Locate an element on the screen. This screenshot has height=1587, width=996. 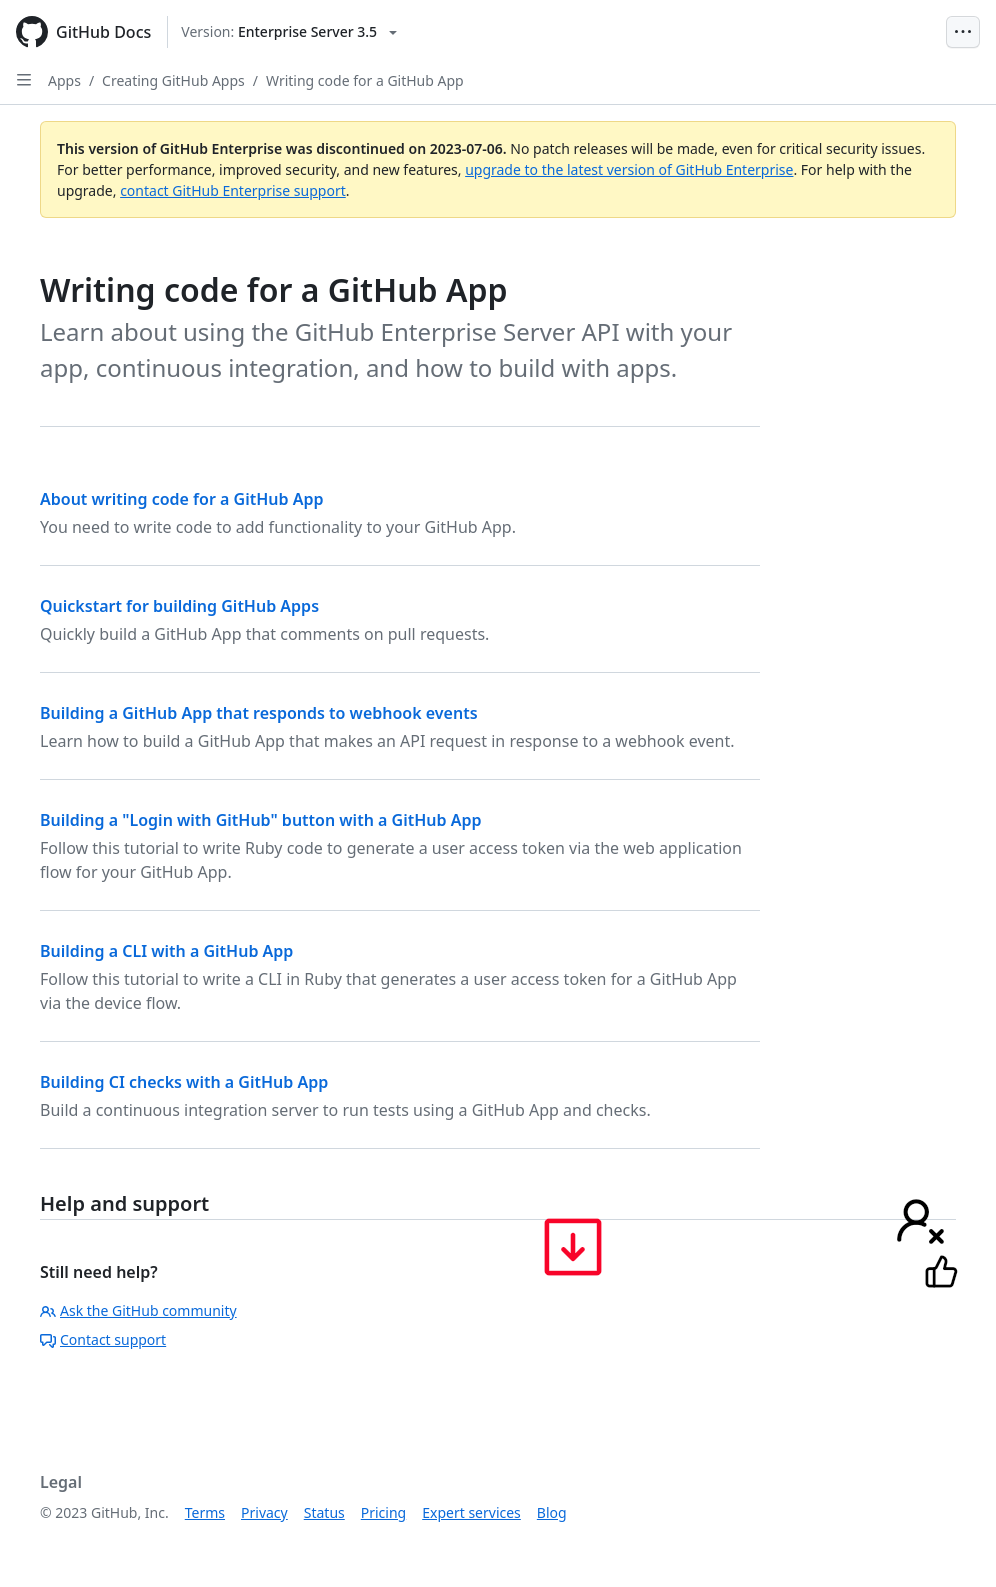
download file or content is located at coordinates (573, 1247).